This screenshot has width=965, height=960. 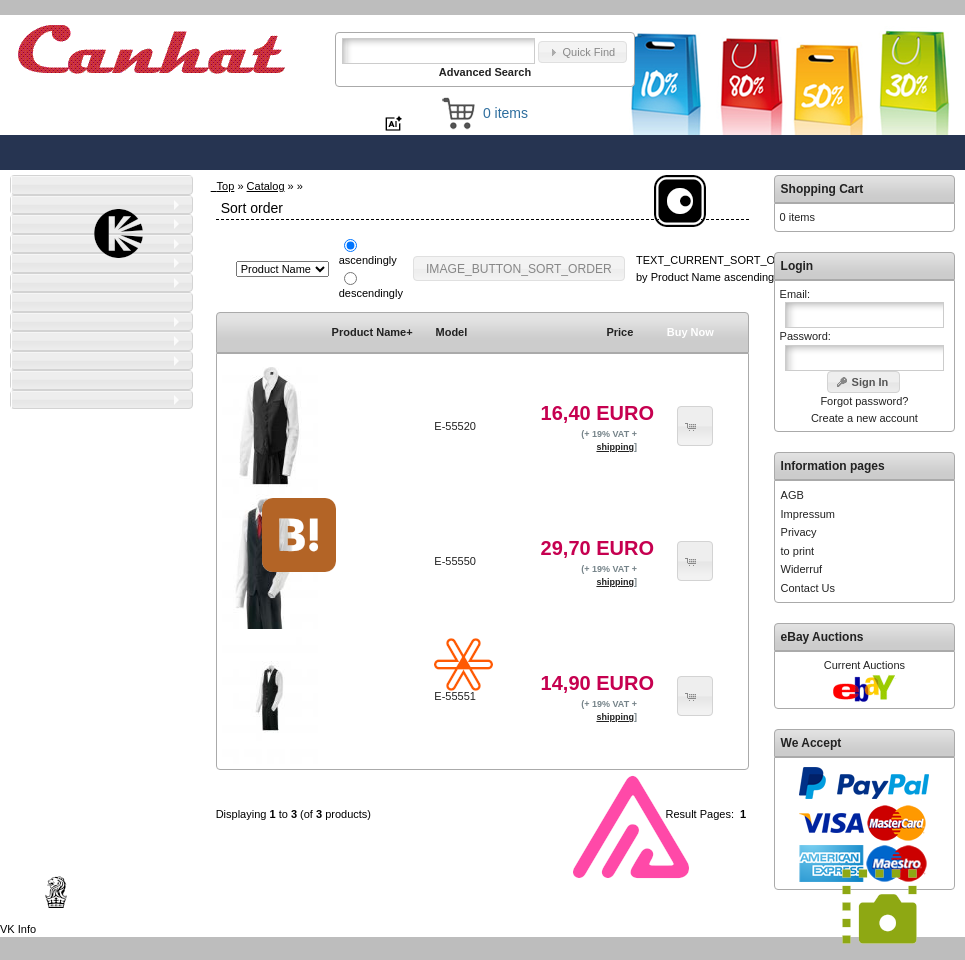 What do you see at coordinates (118, 233) in the screenshot?
I see `open the Kinopoisk app` at bounding box center [118, 233].